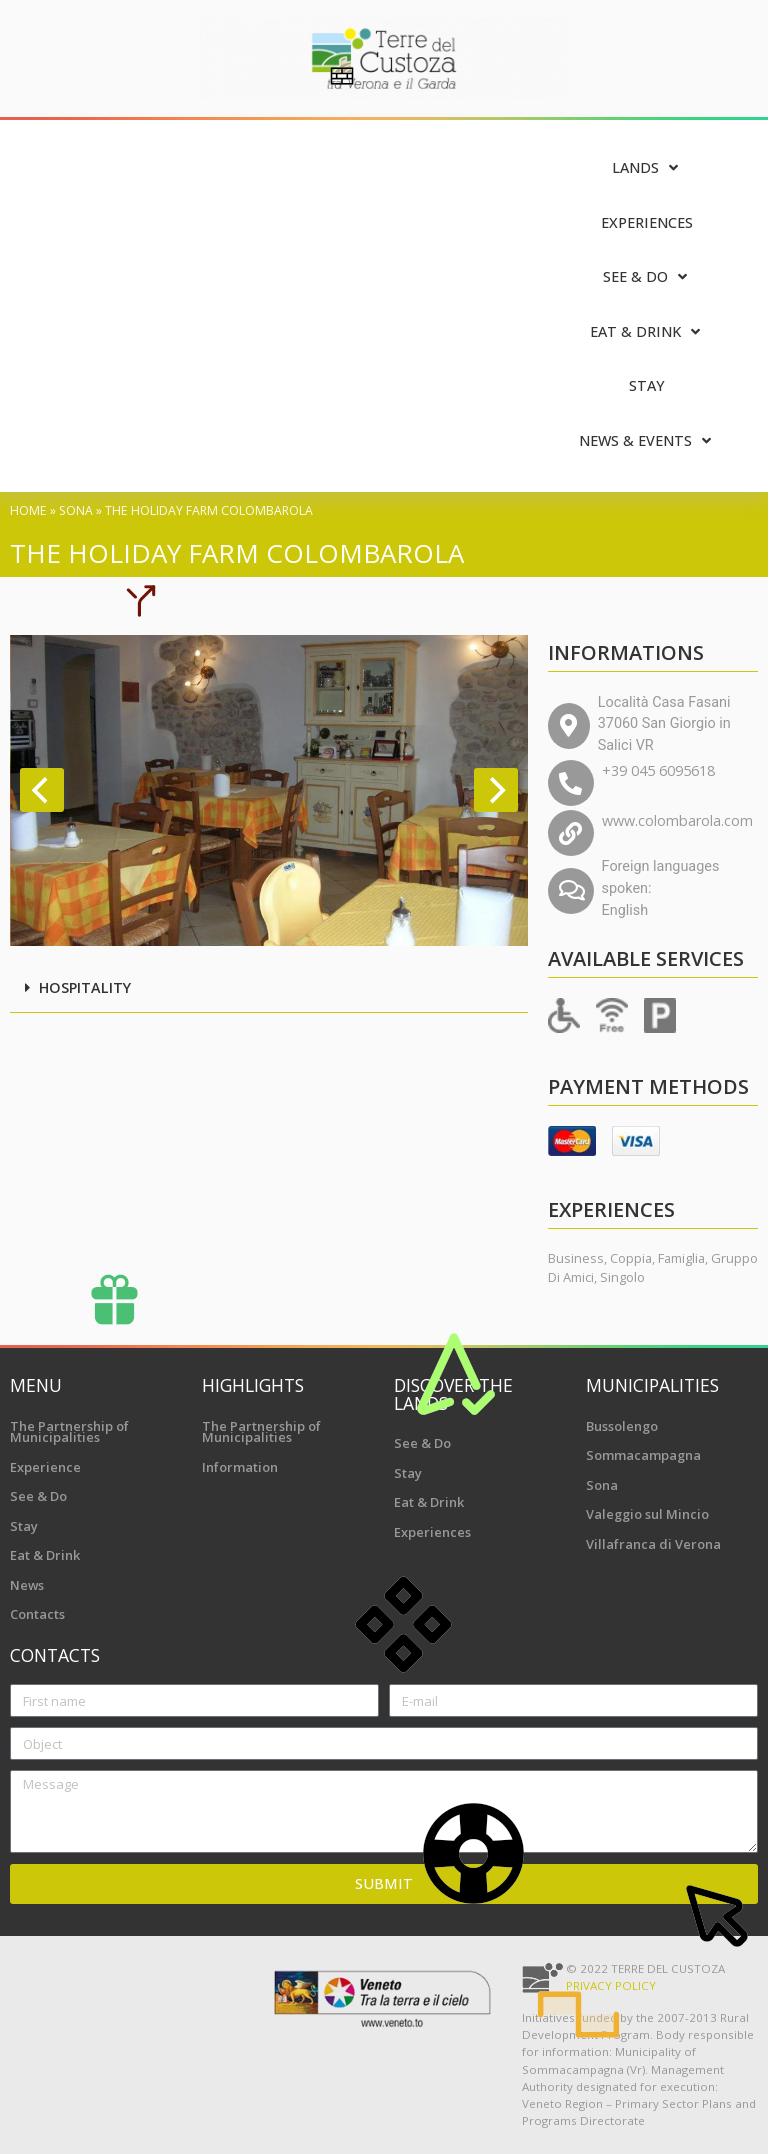  I want to click on view or redeem a gift, so click(114, 1299).